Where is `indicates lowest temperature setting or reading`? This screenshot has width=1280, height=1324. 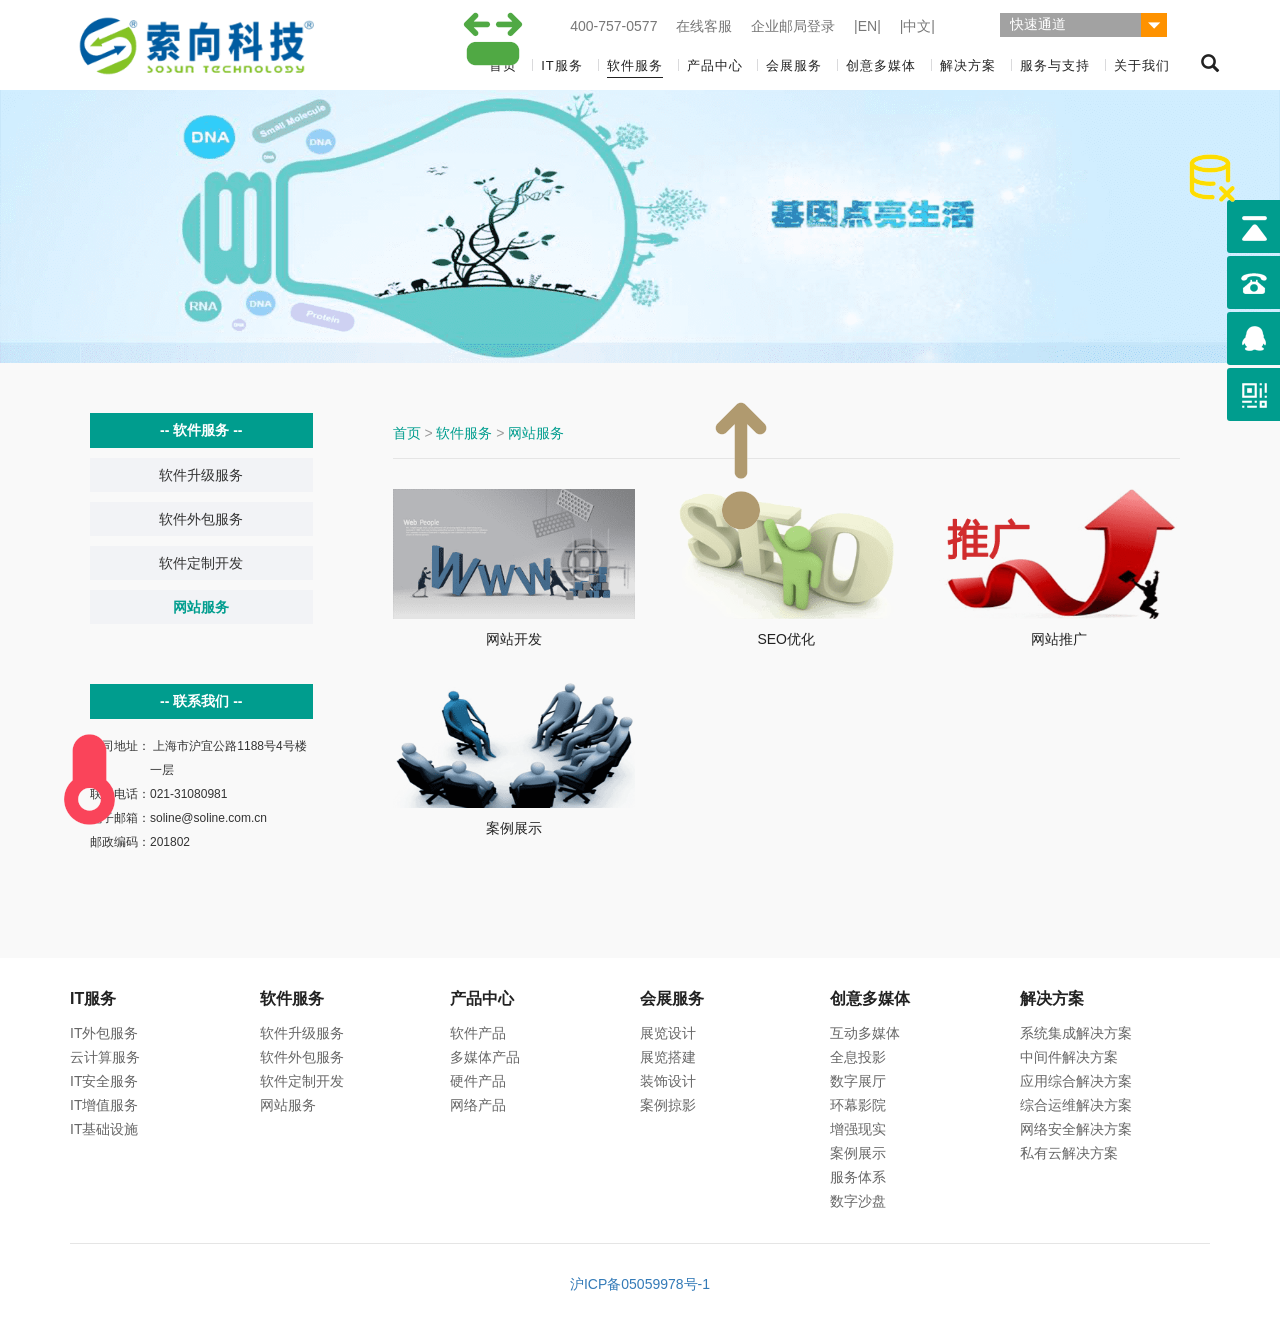
indicates lowest temperature setting or reading is located at coordinates (89, 779).